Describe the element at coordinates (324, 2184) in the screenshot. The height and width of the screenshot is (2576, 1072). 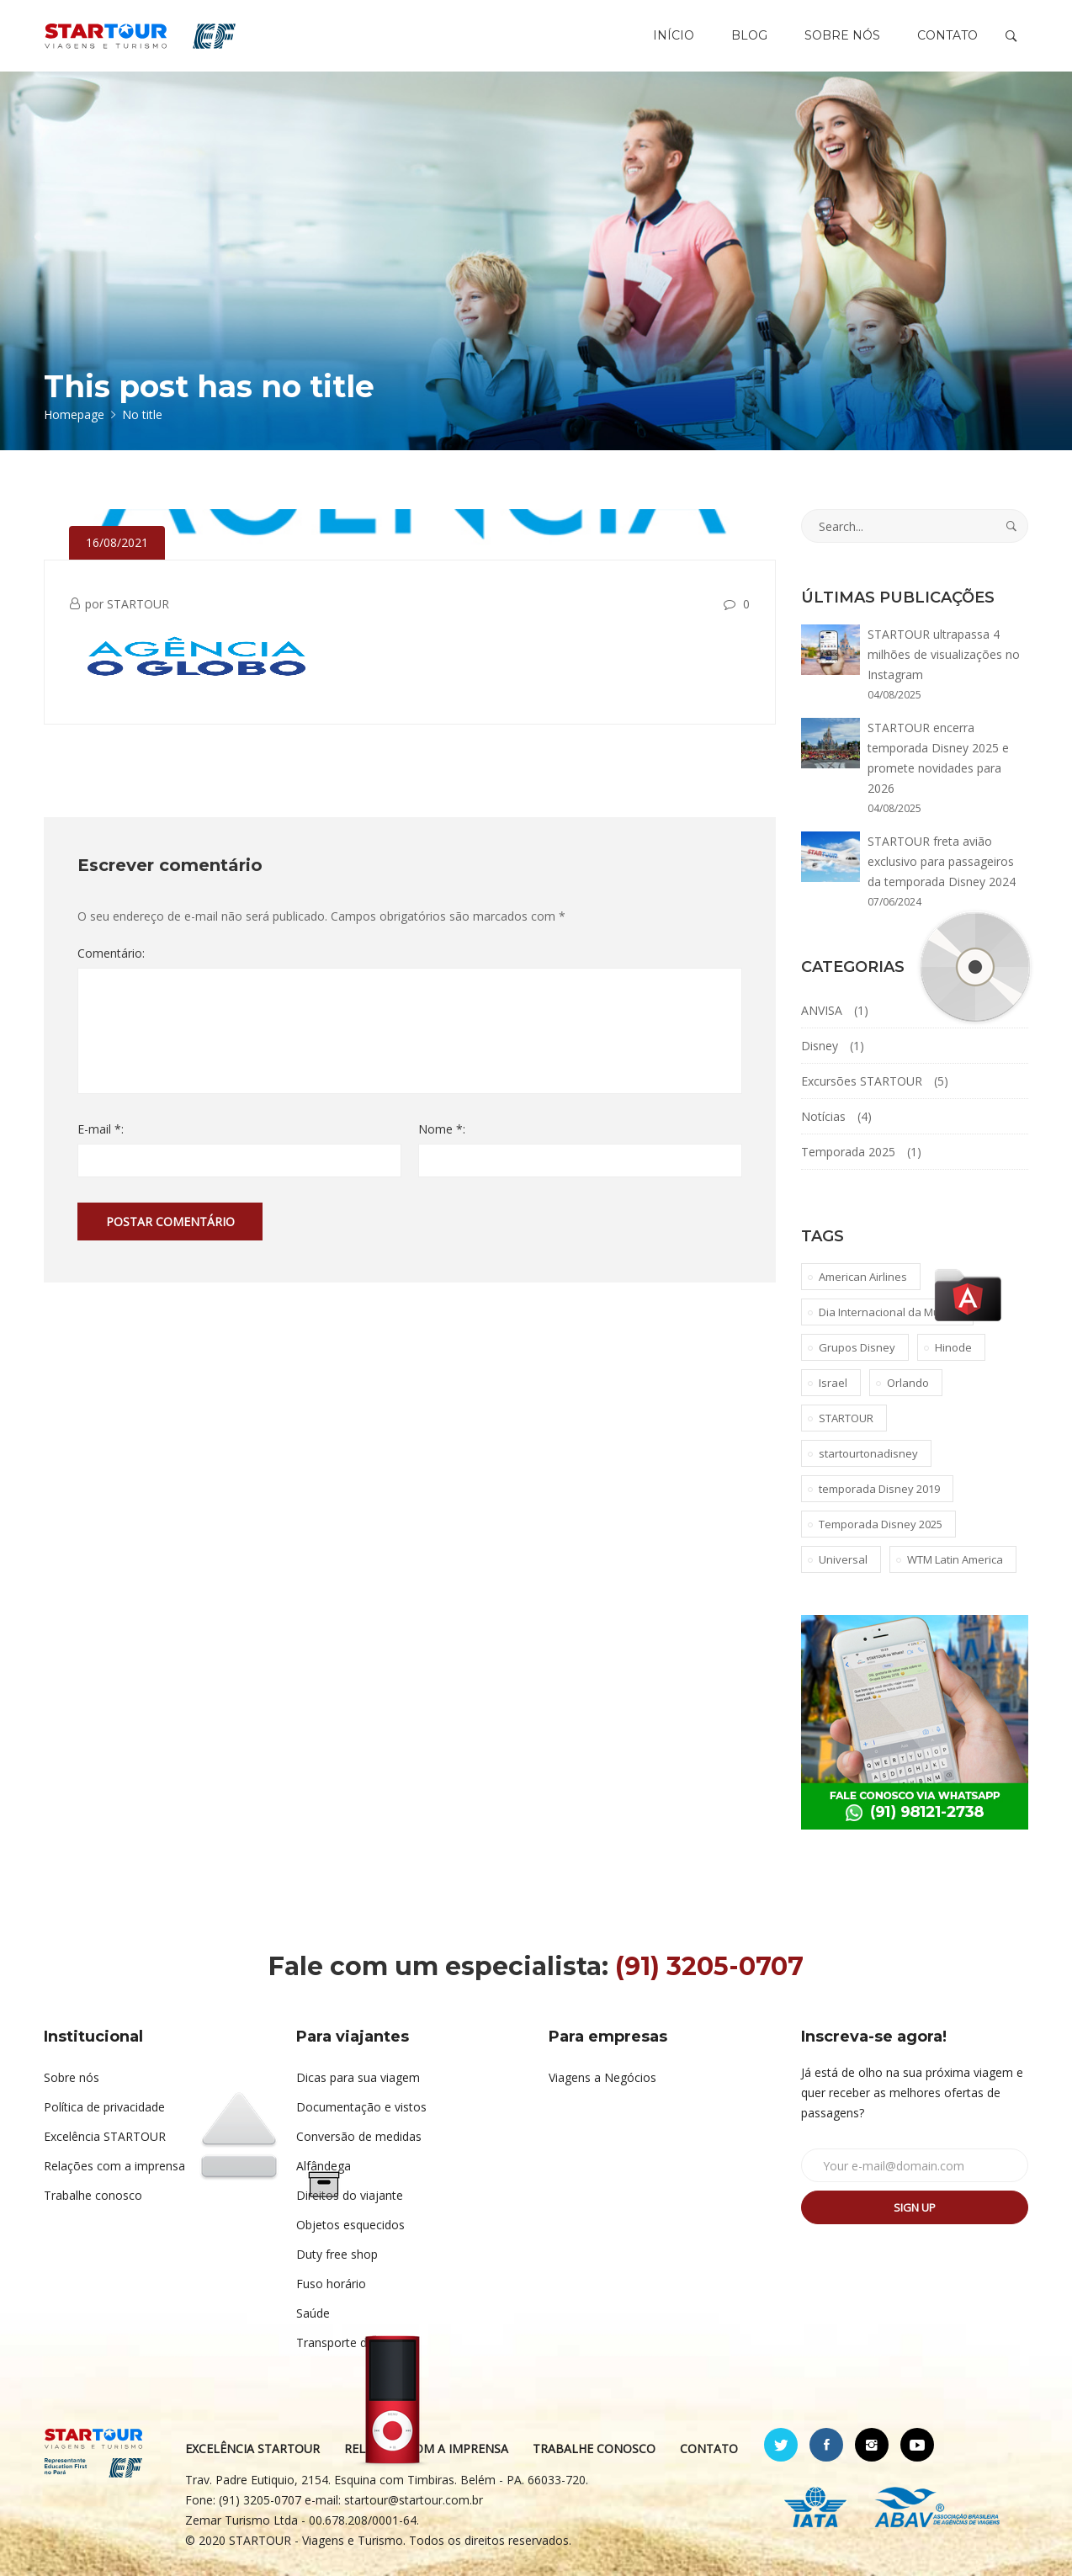
I see `access archived emails` at that location.